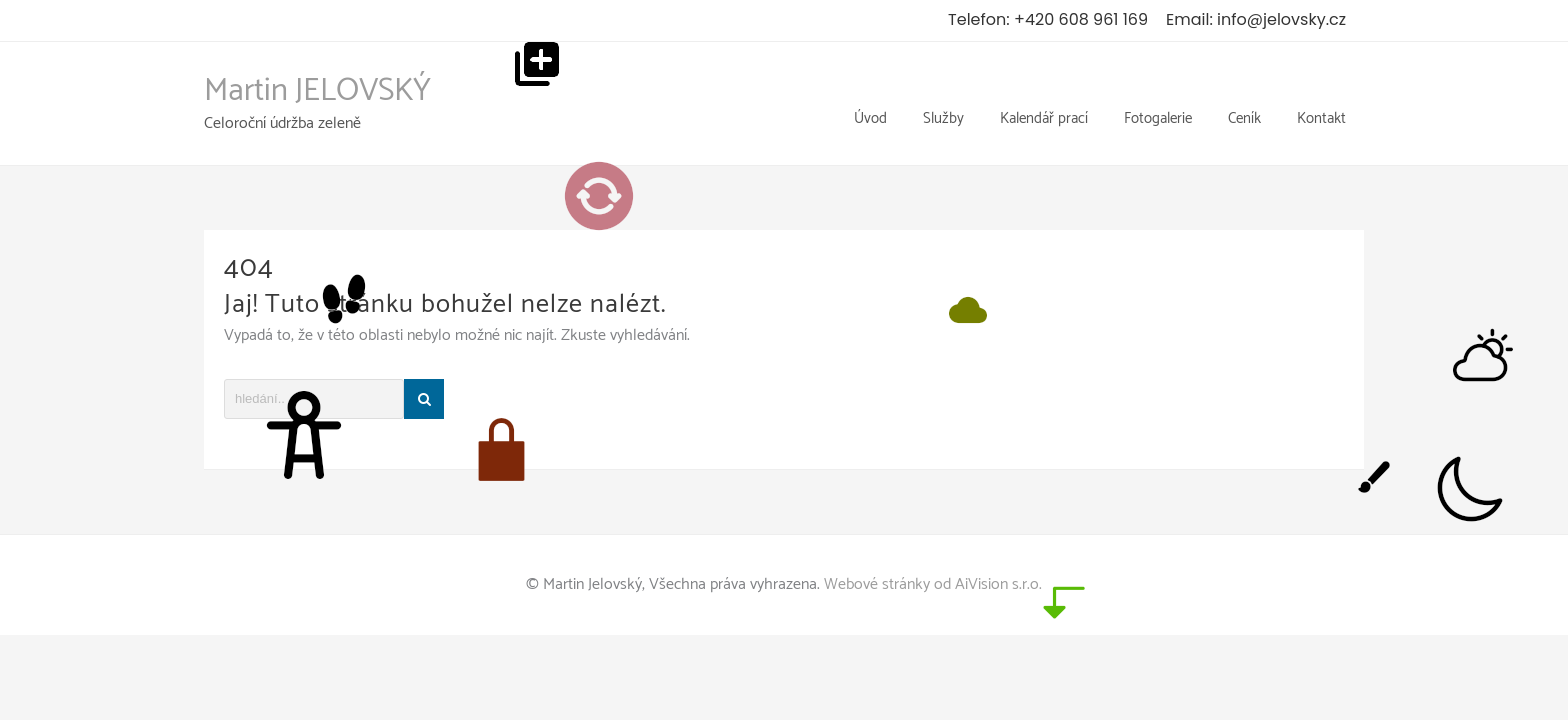  I want to click on sync data or refresh content, so click(599, 196).